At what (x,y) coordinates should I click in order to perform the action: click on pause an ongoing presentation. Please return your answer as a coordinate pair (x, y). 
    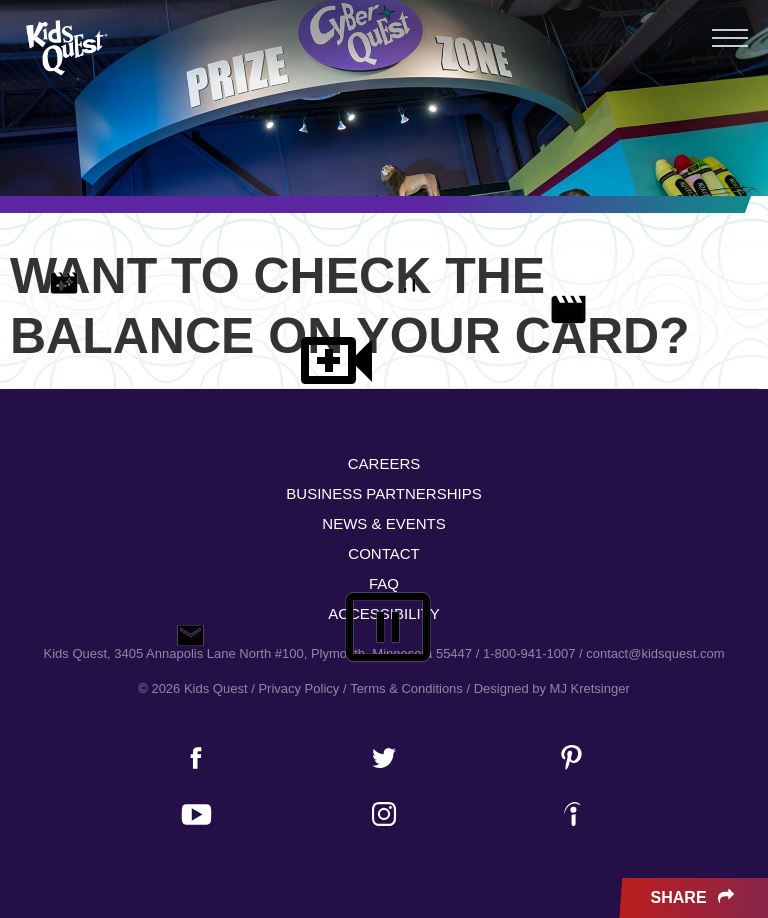
    Looking at the image, I should click on (388, 627).